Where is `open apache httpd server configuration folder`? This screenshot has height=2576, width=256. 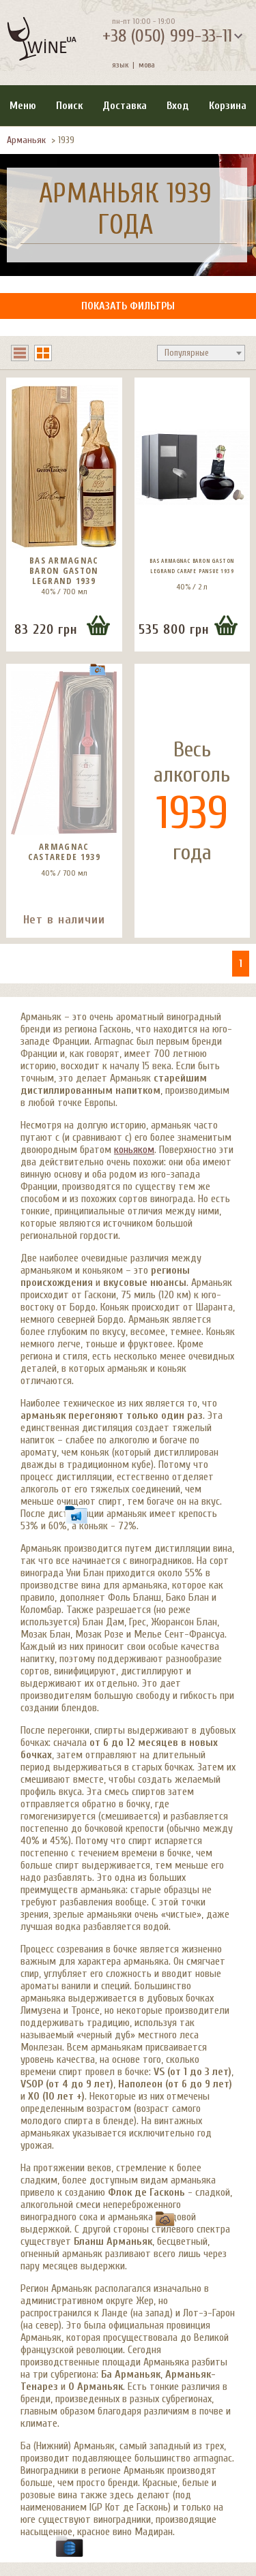
open apache httpd server configuration folder is located at coordinates (165, 2219).